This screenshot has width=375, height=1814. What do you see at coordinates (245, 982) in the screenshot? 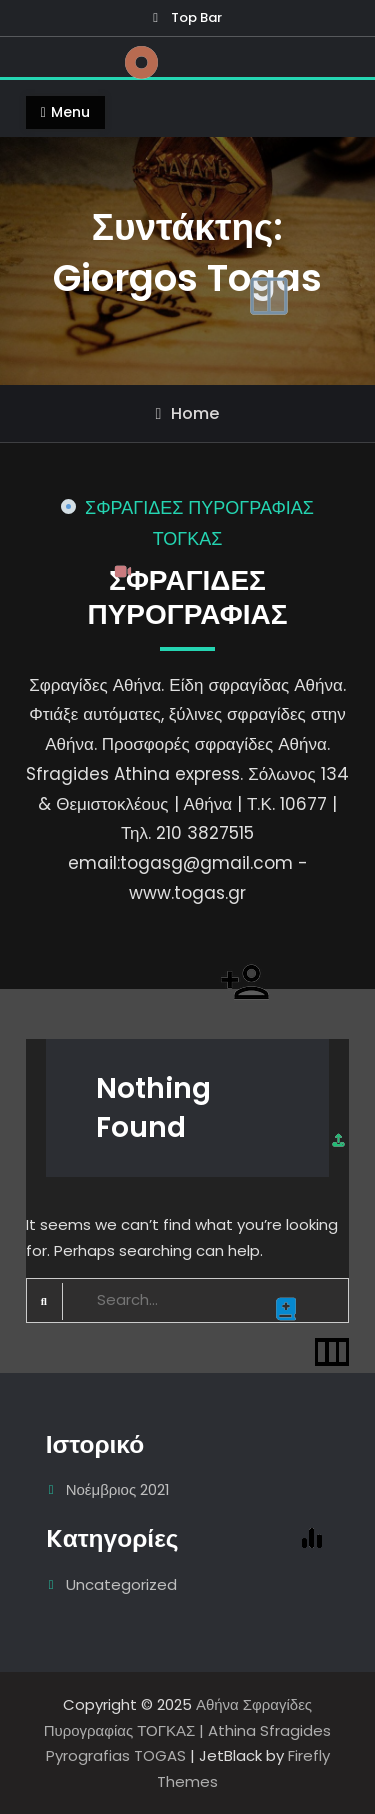
I see `add a new contact` at bounding box center [245, 982].